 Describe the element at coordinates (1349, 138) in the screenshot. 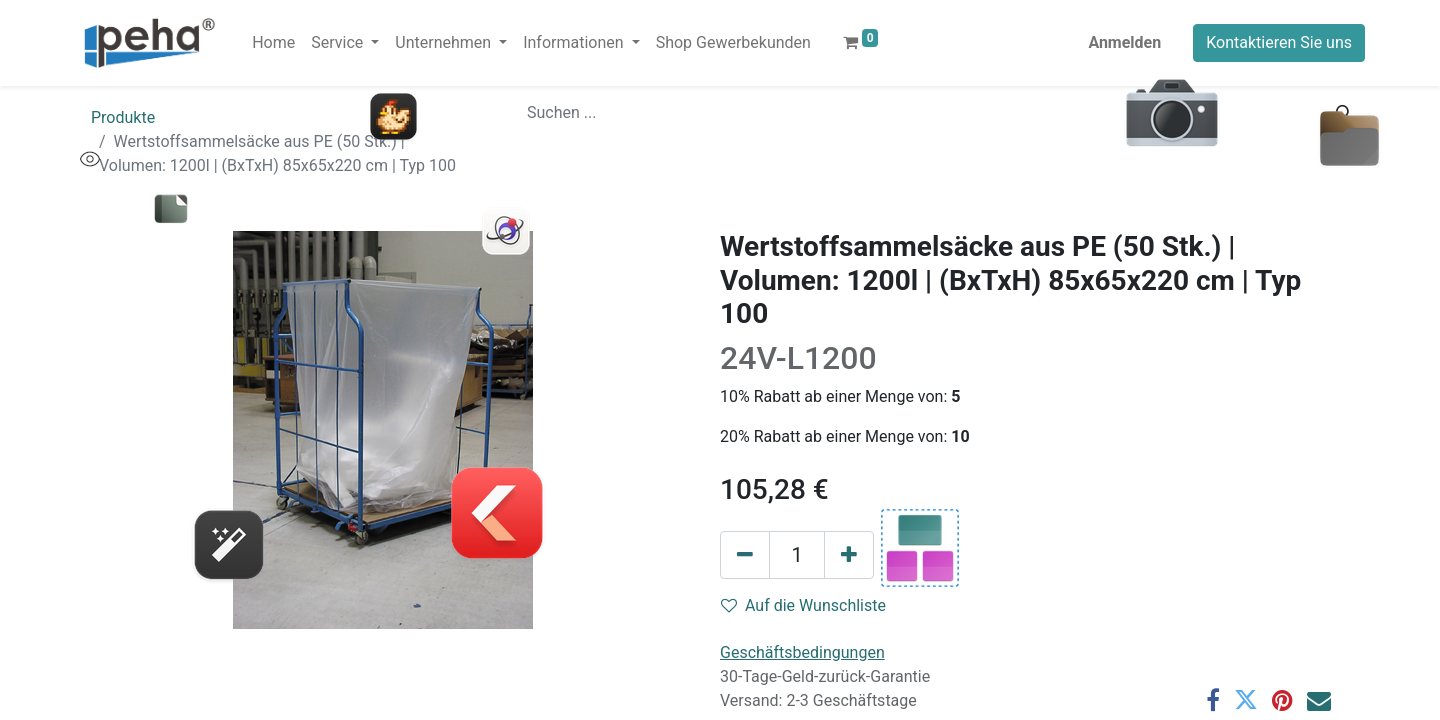

I see `drop files here to move them into this folder` at that location.